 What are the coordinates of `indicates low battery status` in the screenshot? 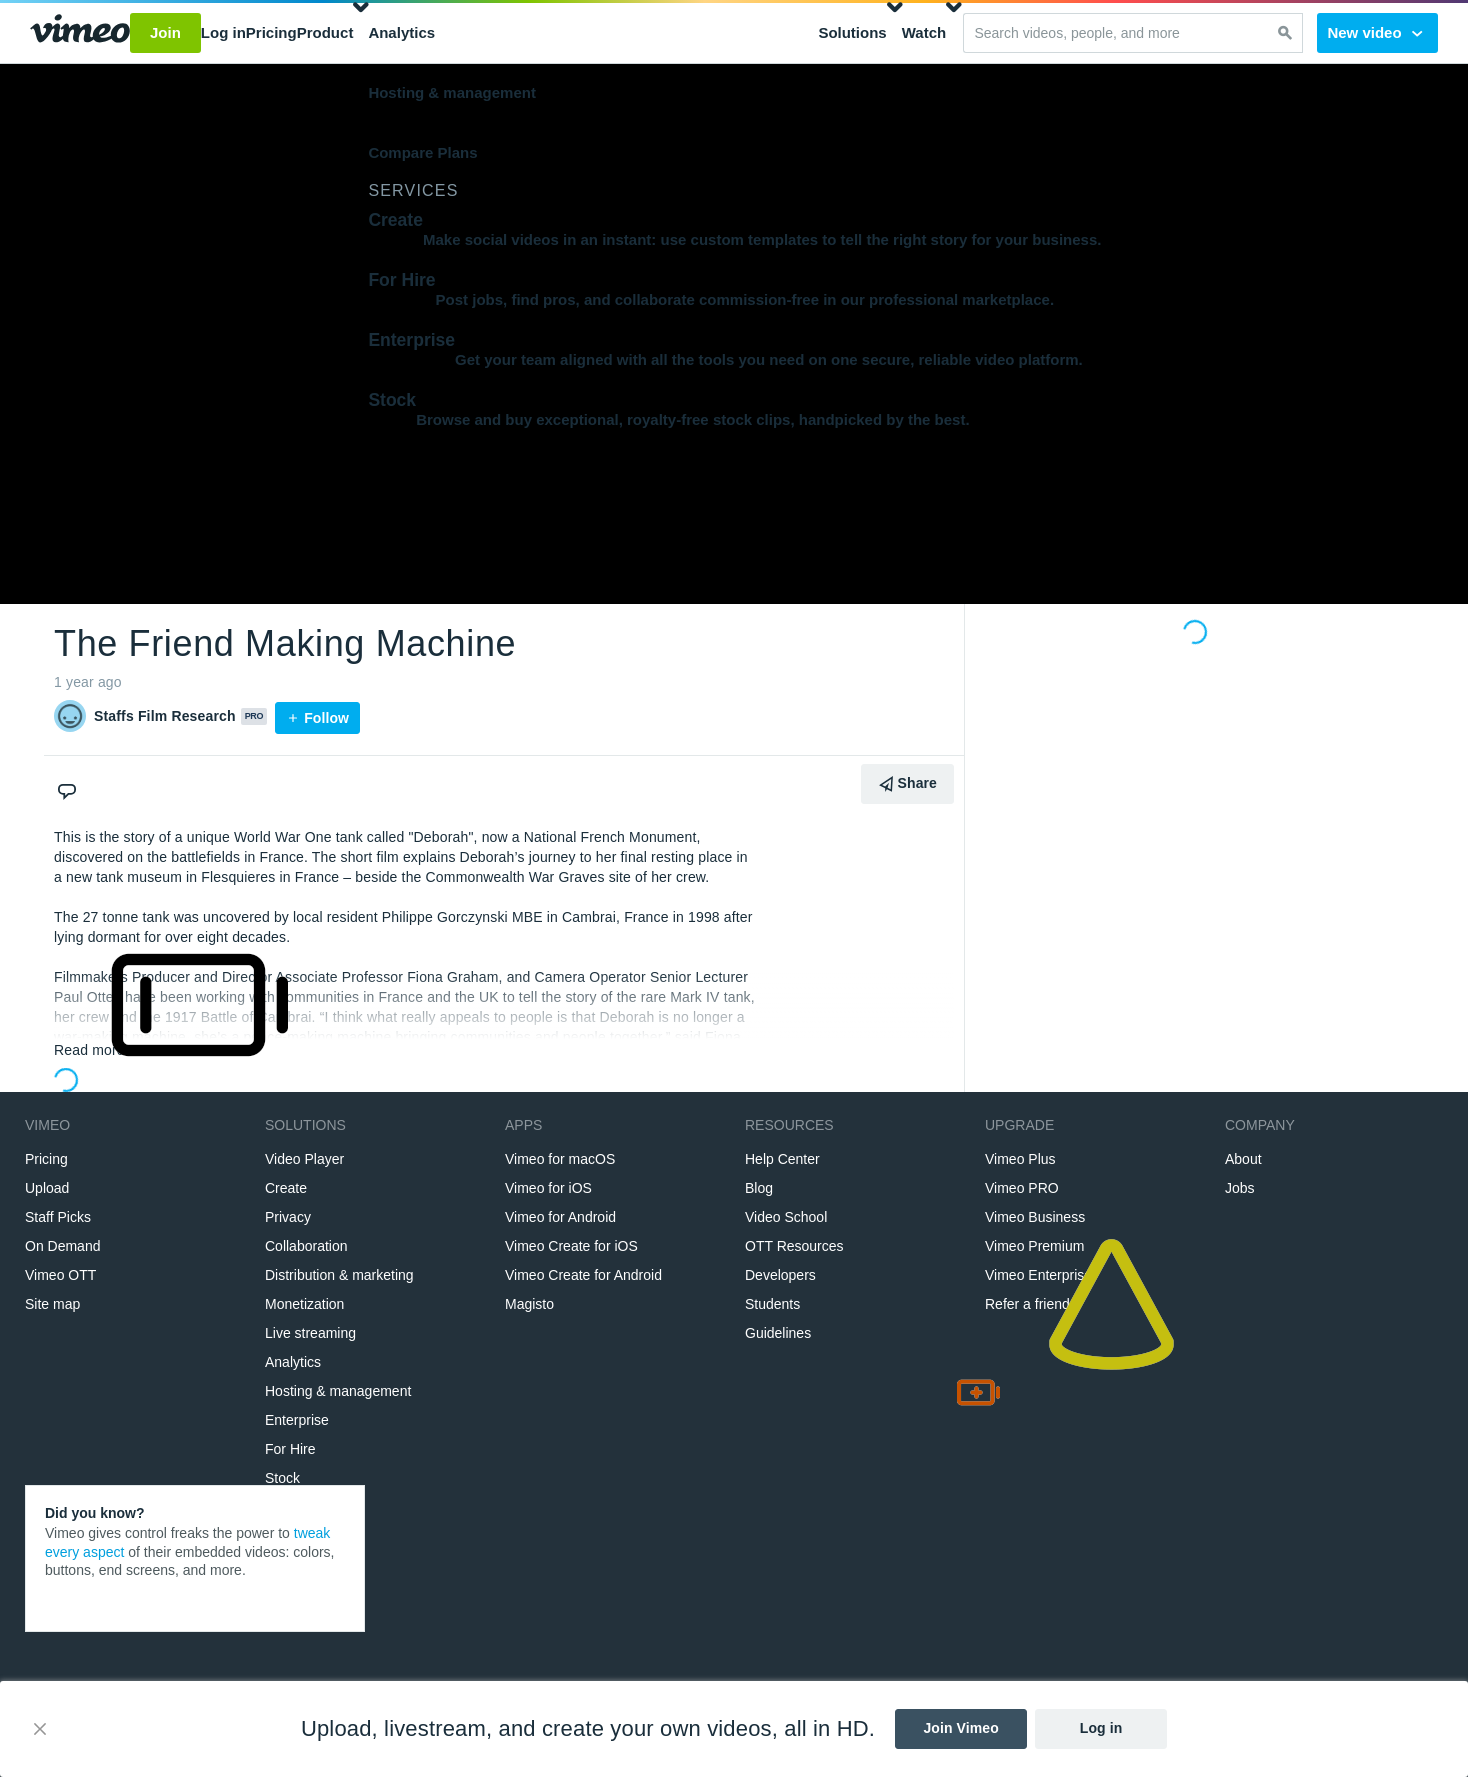 It's located at (197, 1005).